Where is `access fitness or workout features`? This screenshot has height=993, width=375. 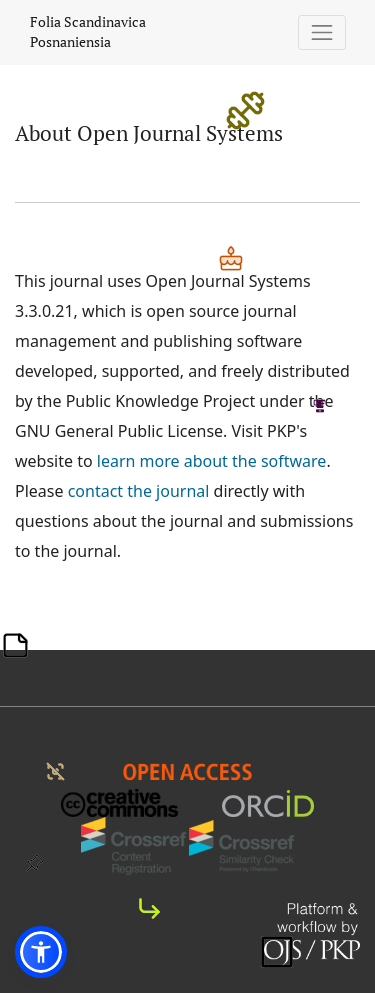
access fitness or workout features is located at coordinates (245, 110).